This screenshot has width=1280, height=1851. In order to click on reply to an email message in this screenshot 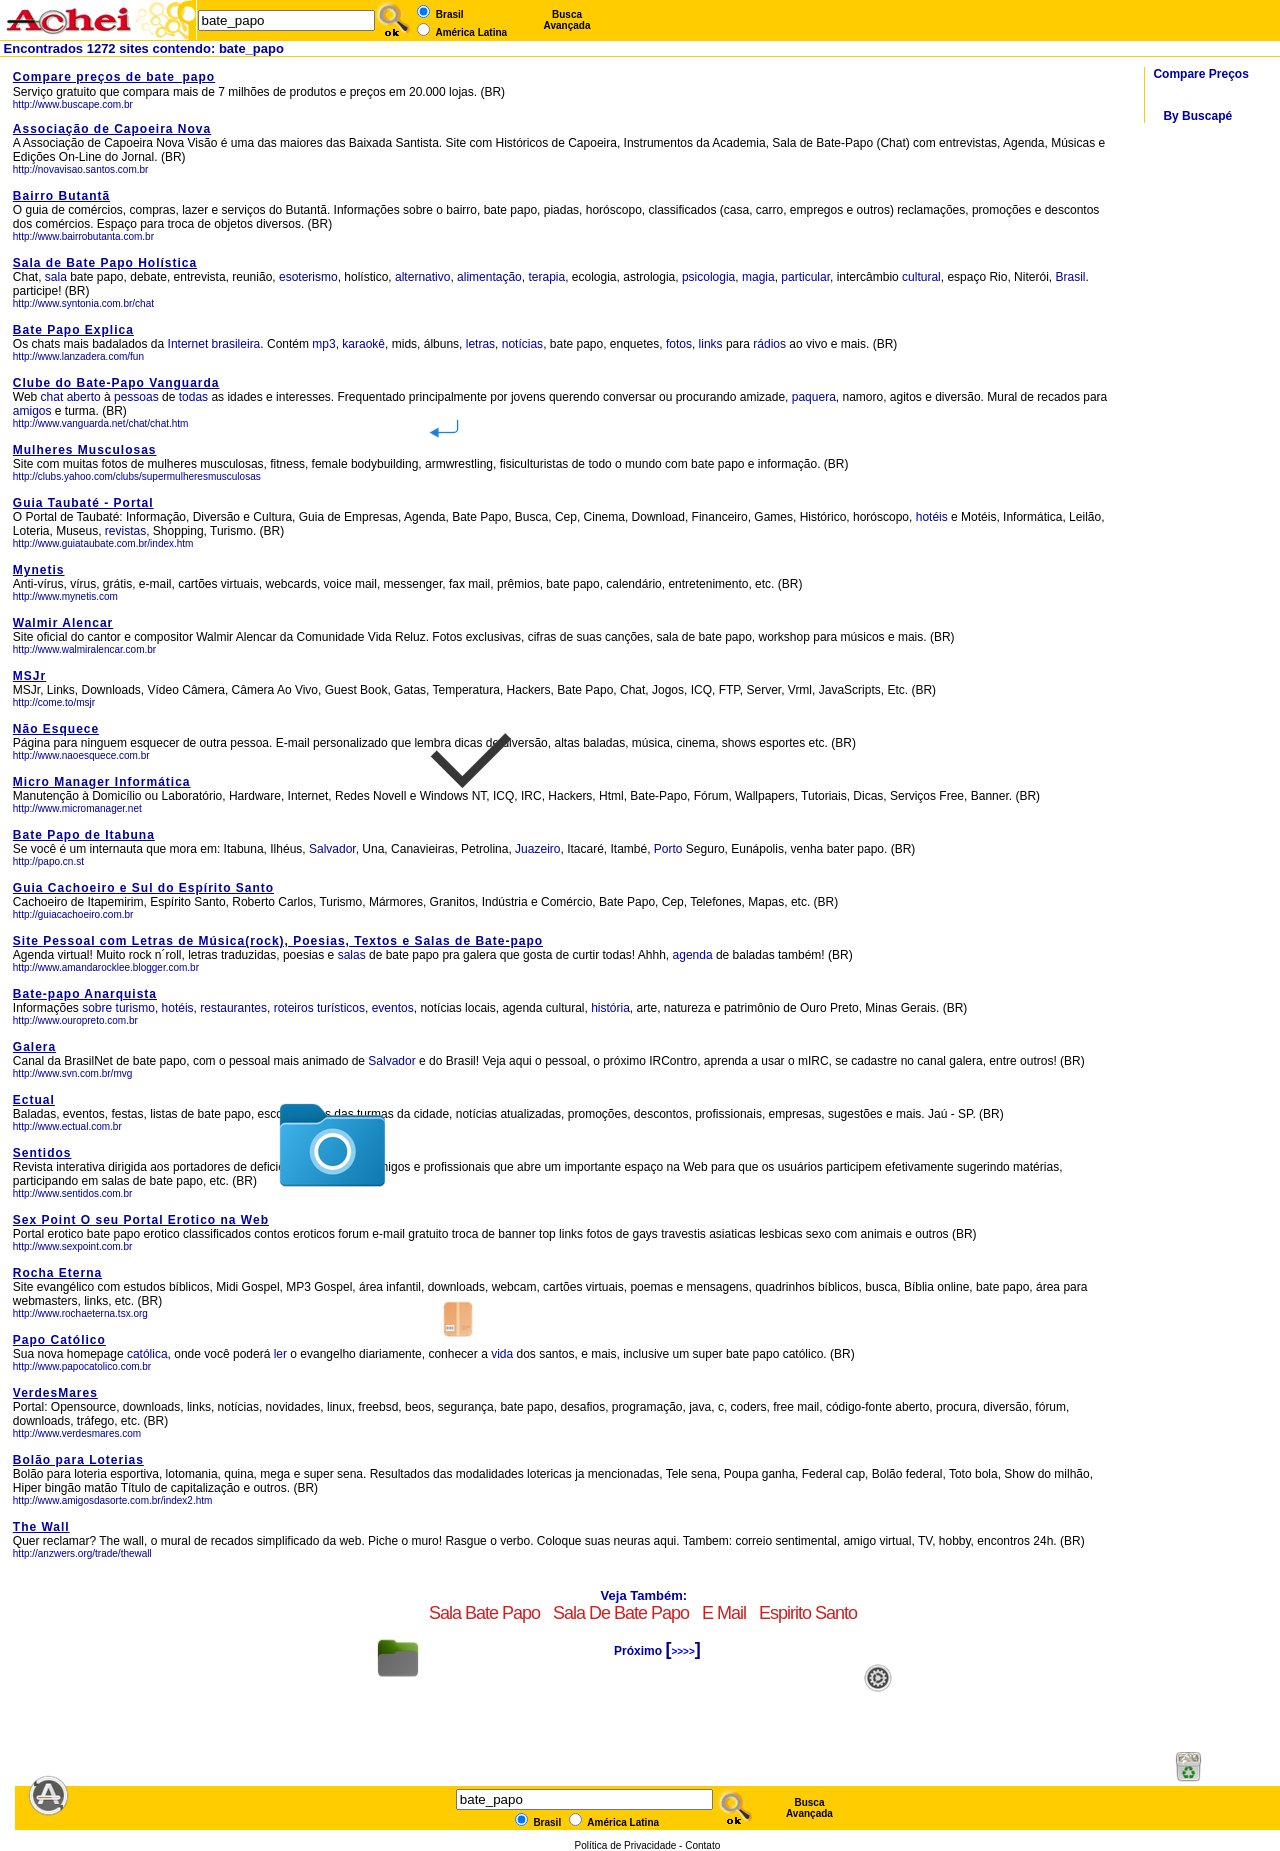, I will do `click(443, 428)`.